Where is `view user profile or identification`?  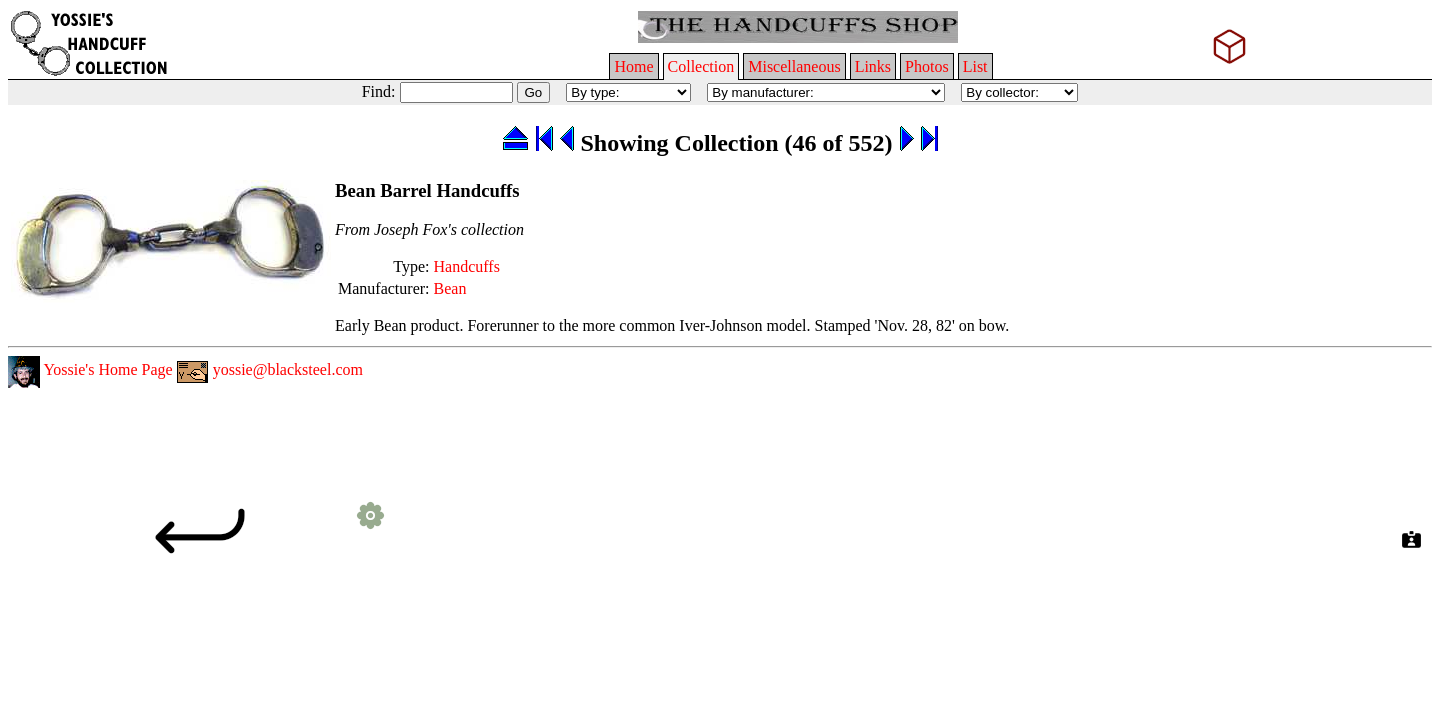 view user profile or identification is located at coordinates (1411, 540).